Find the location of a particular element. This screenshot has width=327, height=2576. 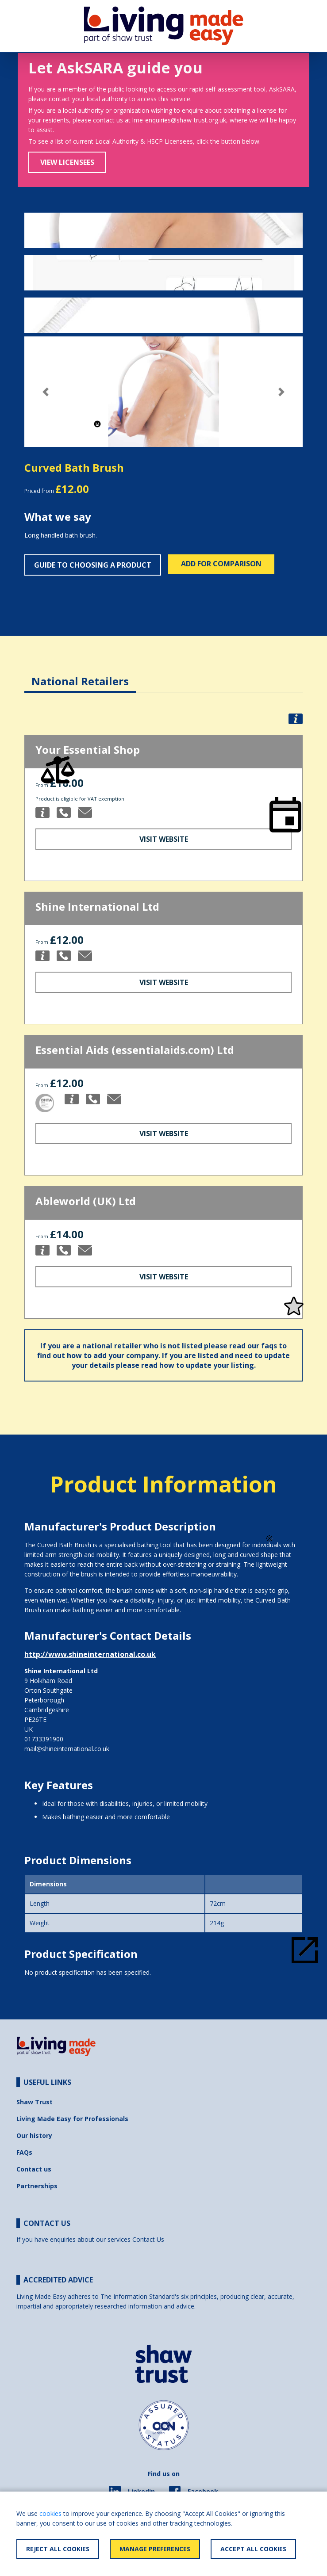

add an emoji or emoticon to your message is located at coordinates (97, 424).